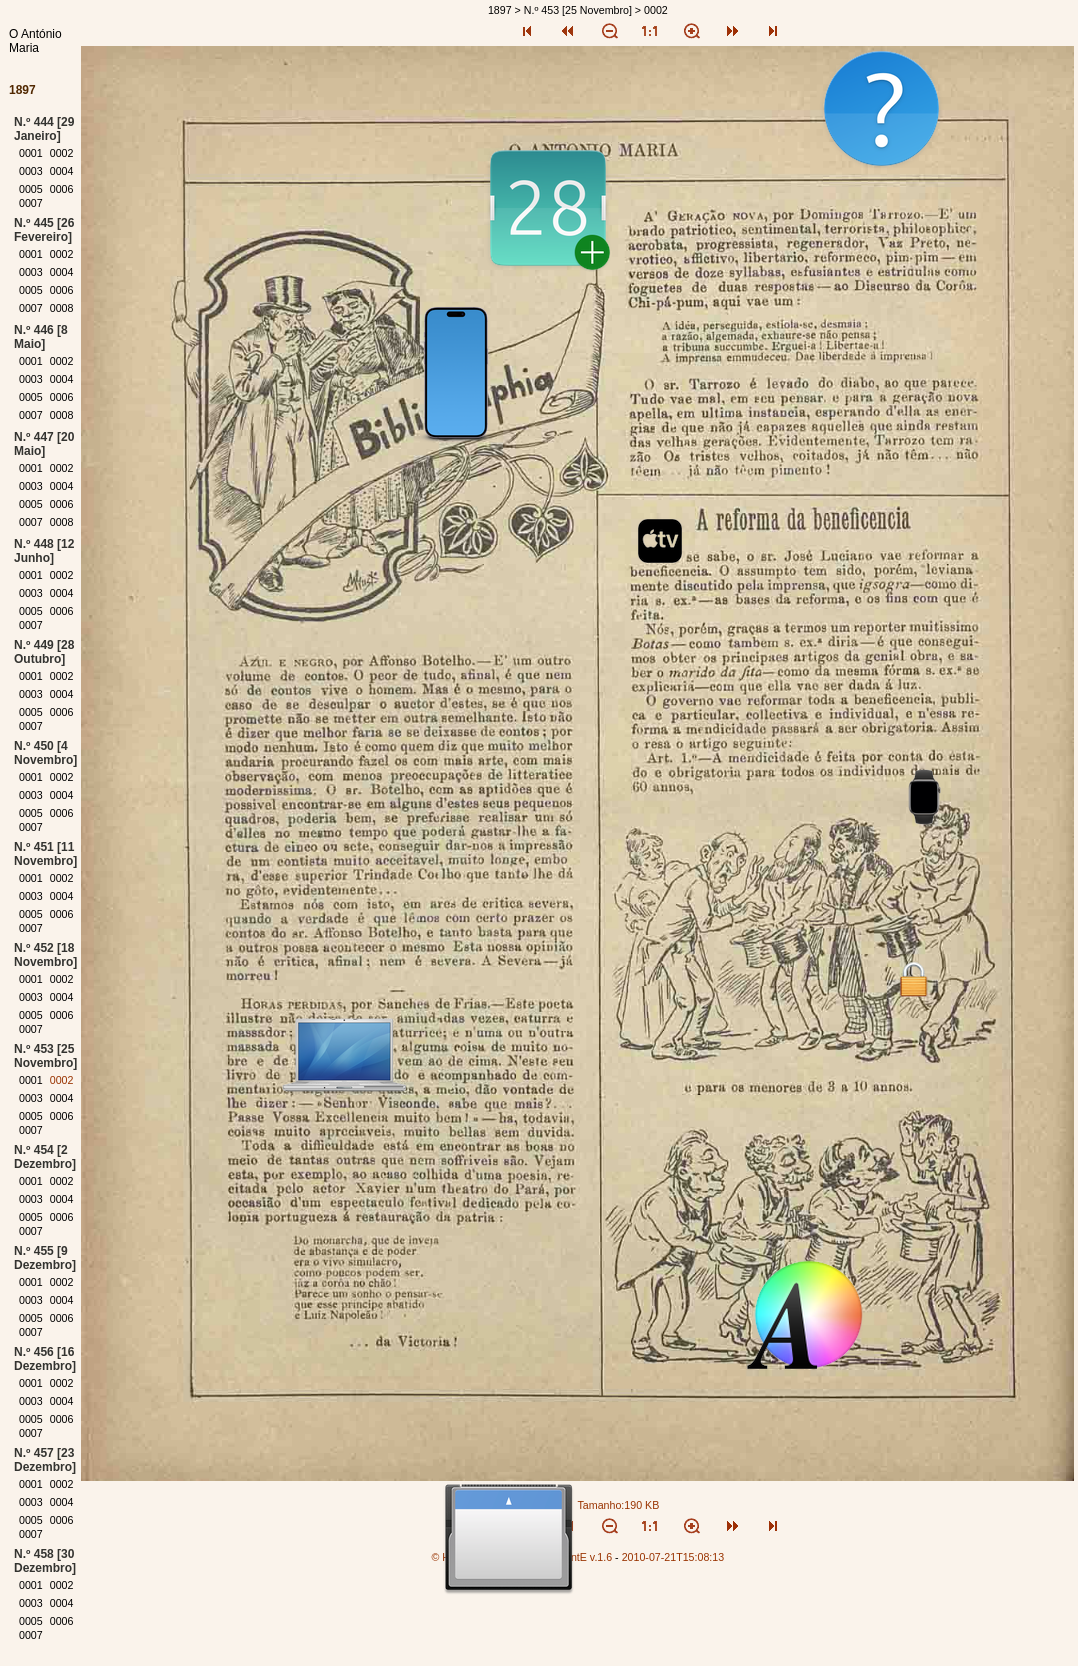 Image resolution: width=1078 pixels, height=1666 pixels. Describe the element at coordinates (914, 979) in the screenshot. I see `indicates a locked or protected item` at that location.